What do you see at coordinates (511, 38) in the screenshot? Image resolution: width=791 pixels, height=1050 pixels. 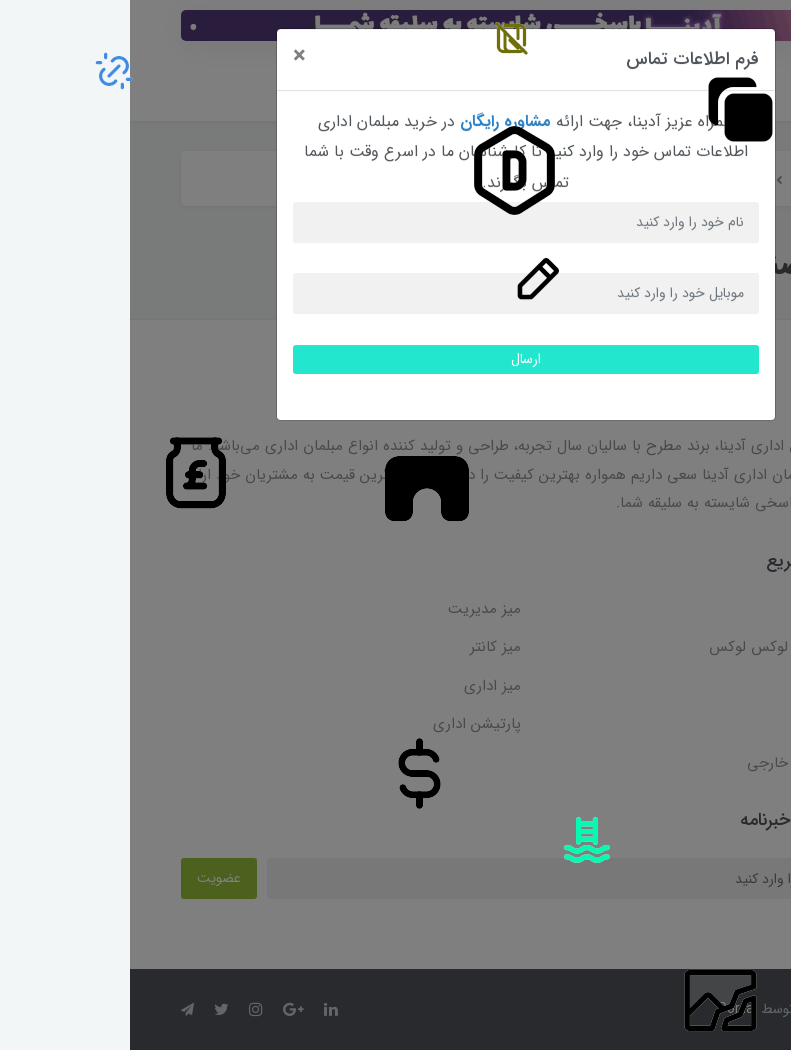 I see `nfc is currently disabled` at bounding box center [511, 38].